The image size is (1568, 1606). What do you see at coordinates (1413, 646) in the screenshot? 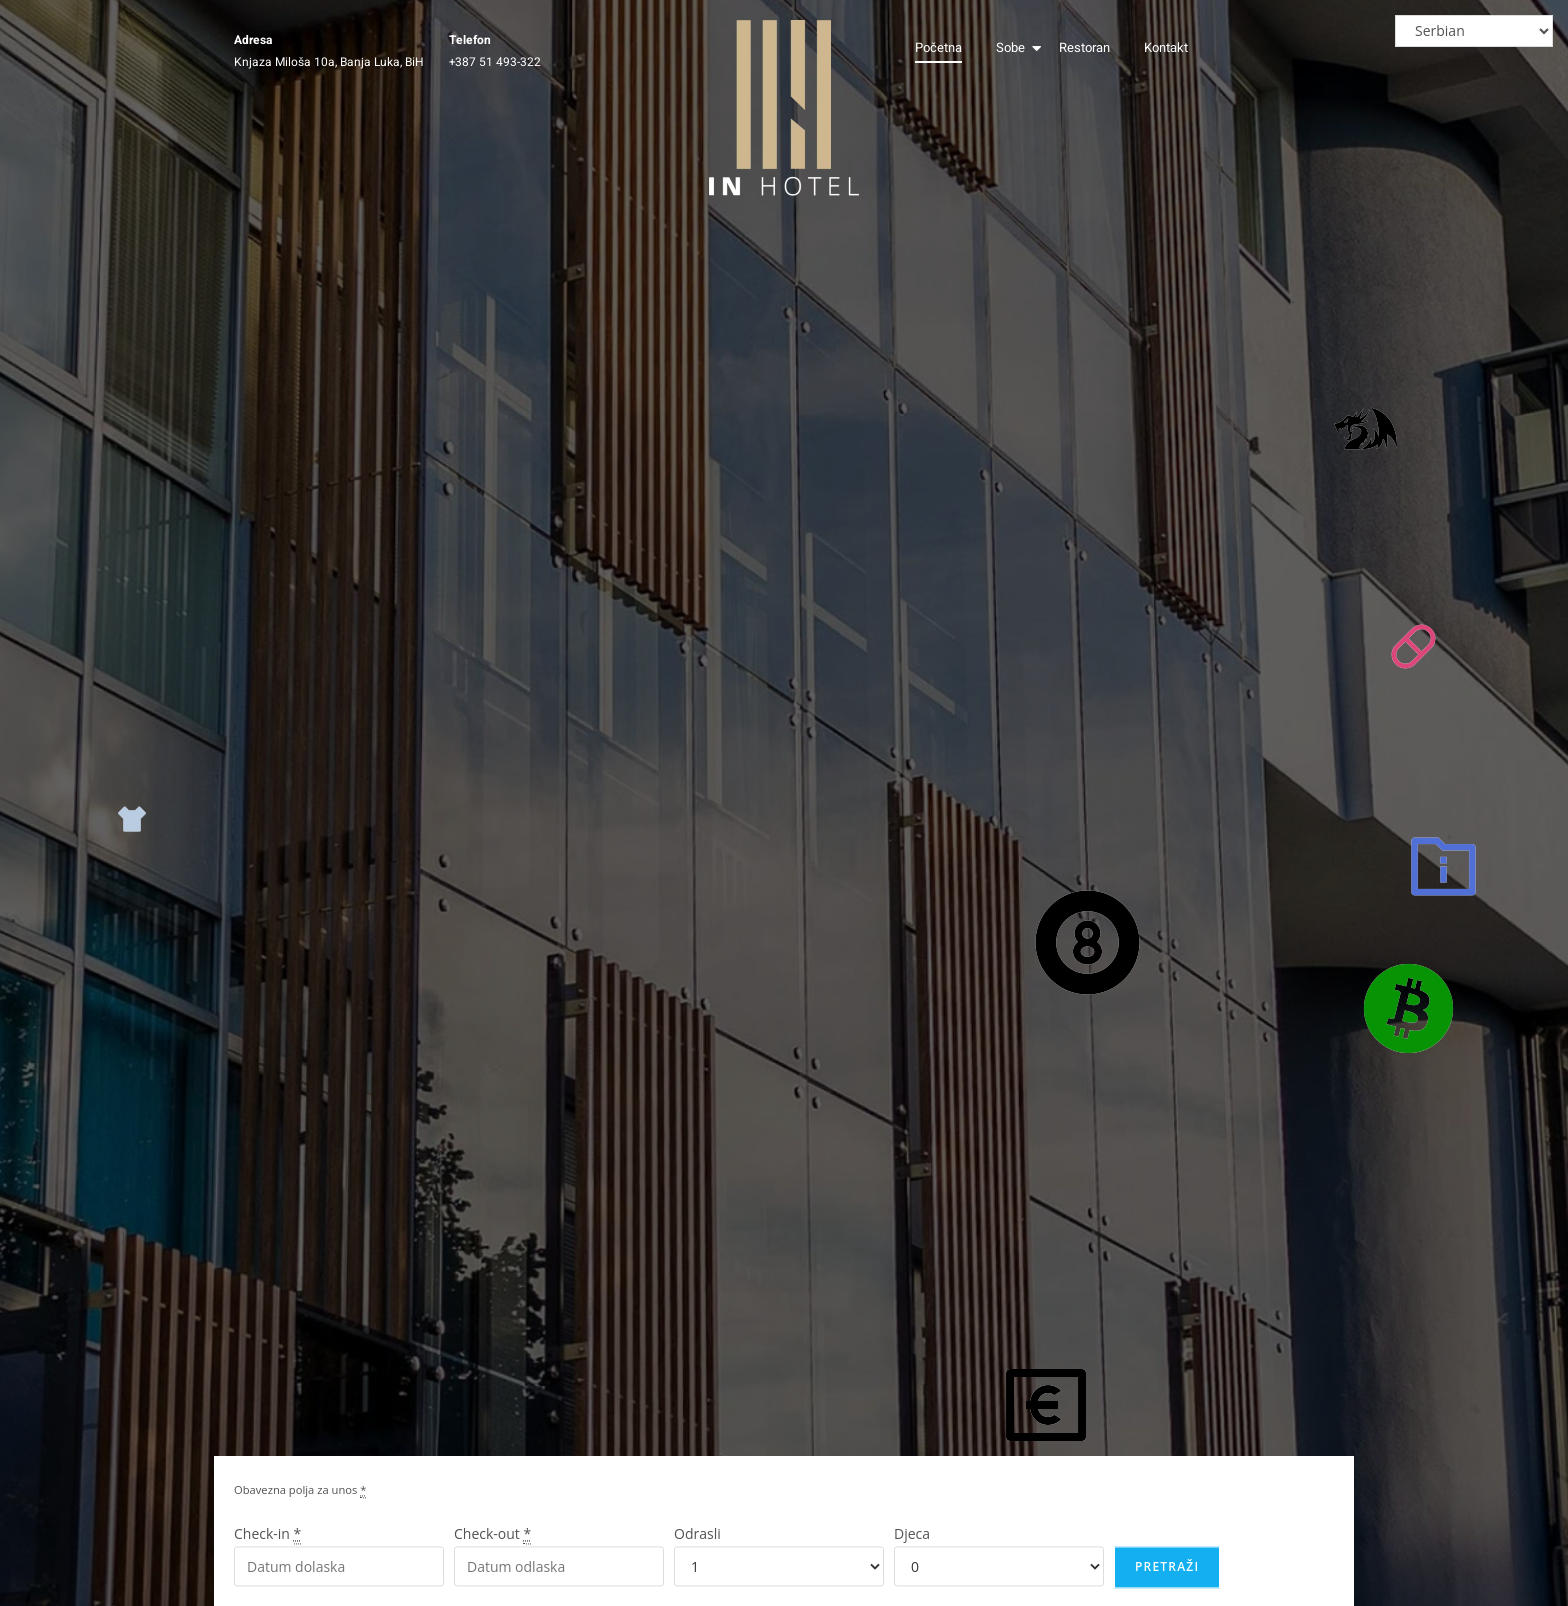
I see `view medication information` at bounding box center [1413, 646].